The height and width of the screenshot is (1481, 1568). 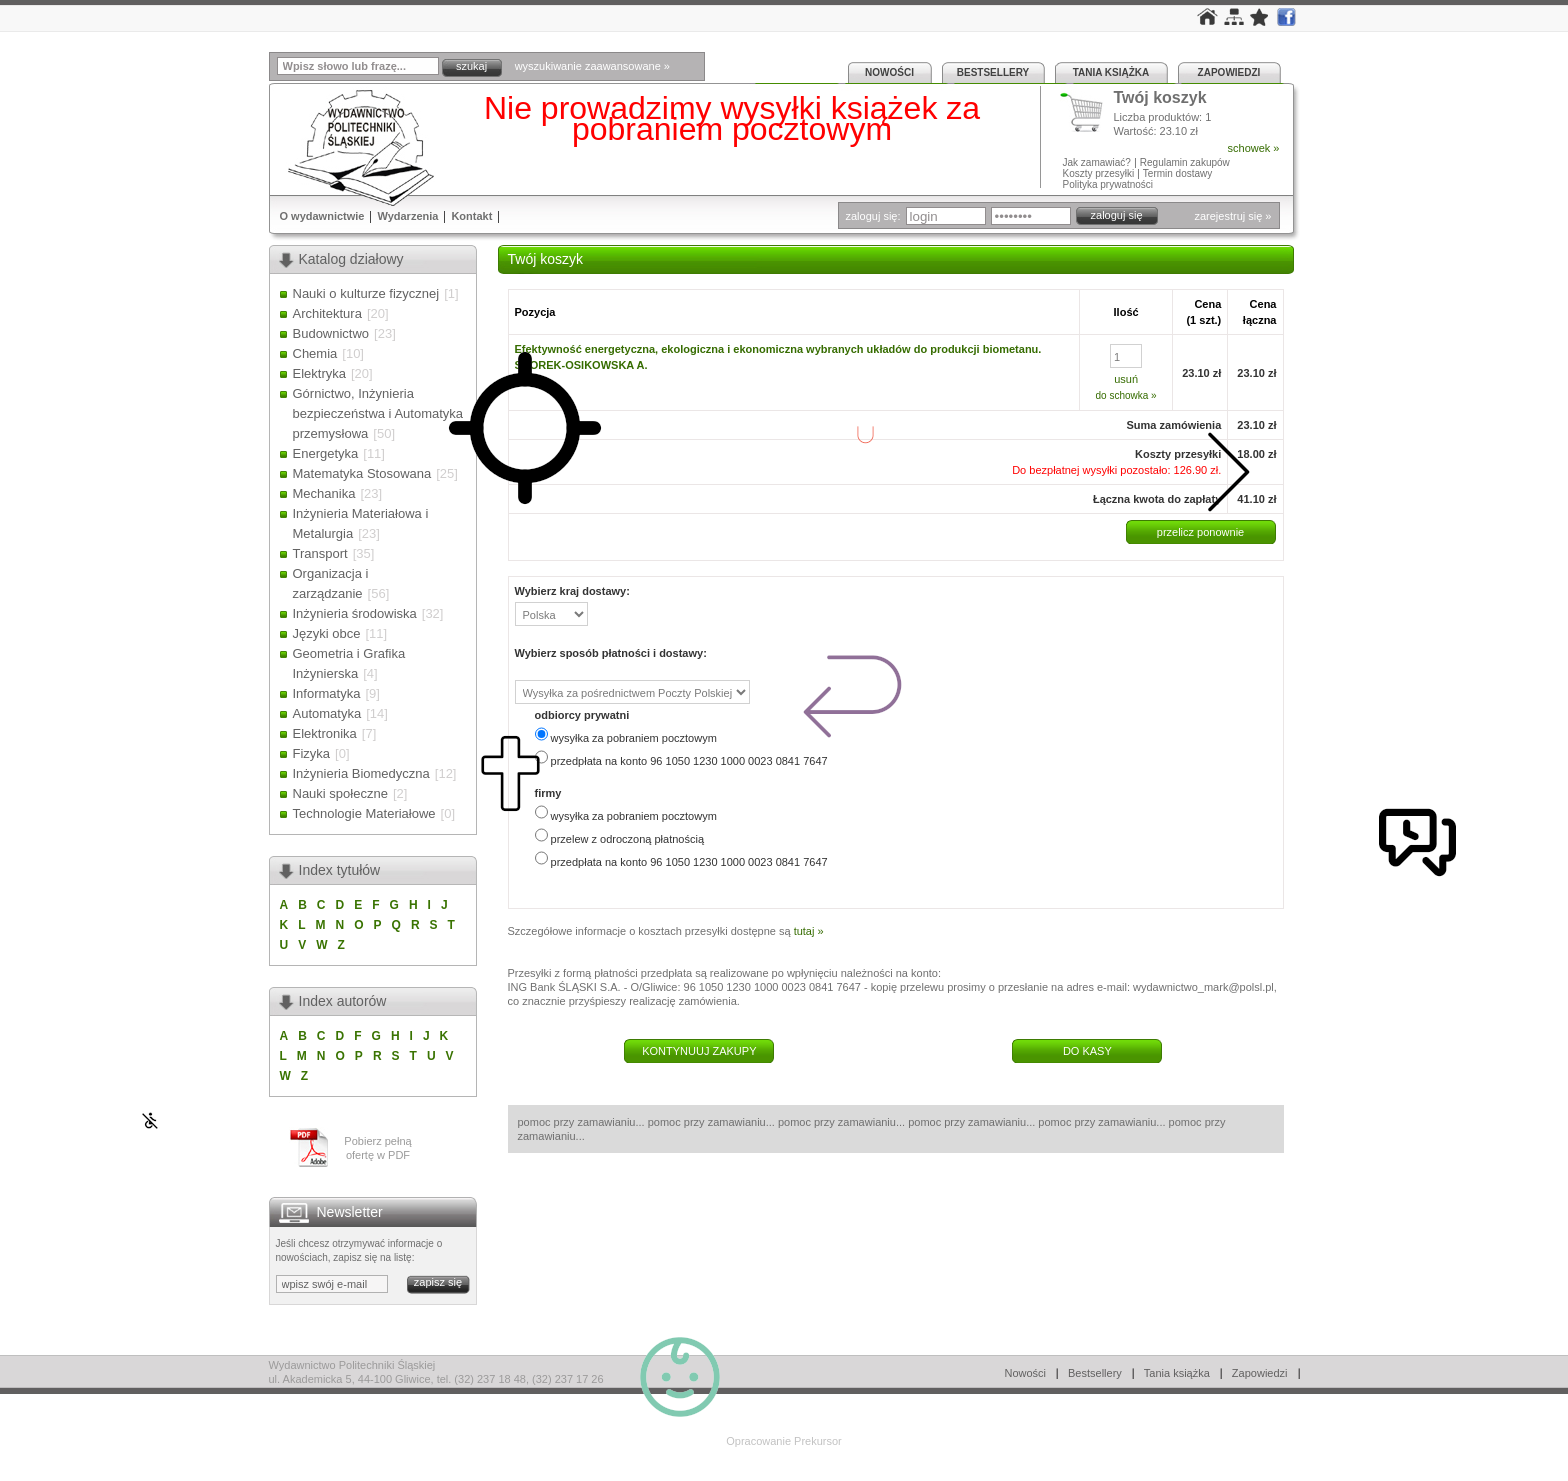 I want to click on find my current location, so click(x=525, y=428).